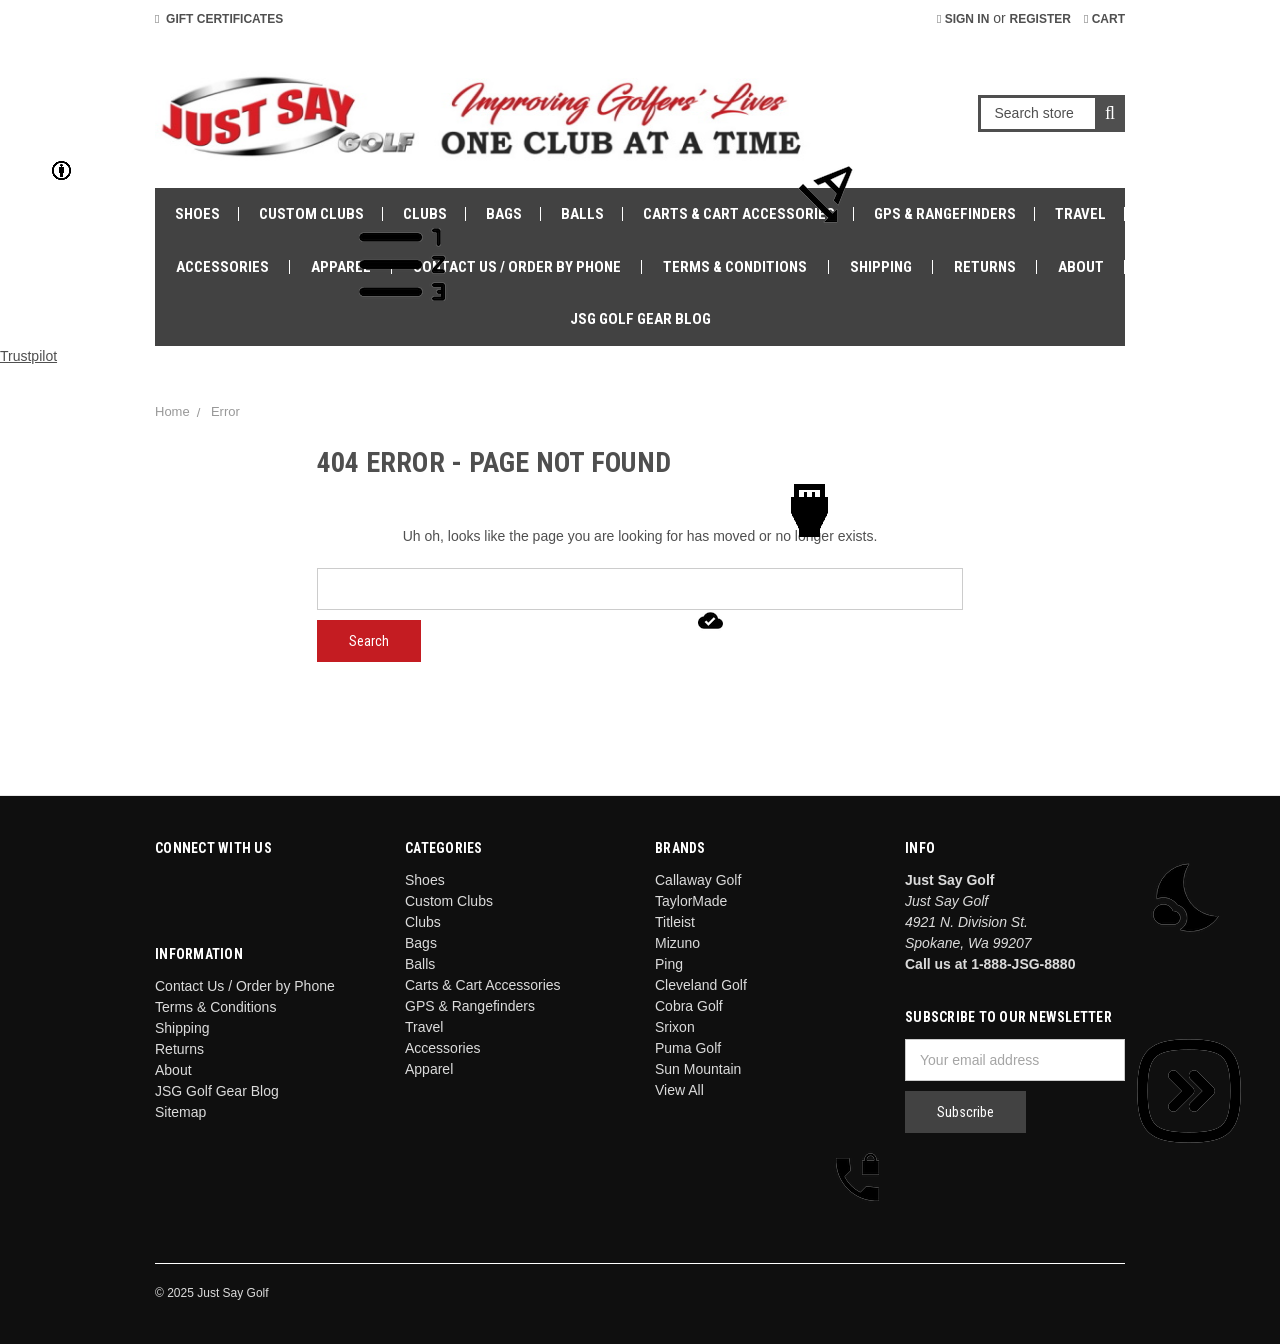  Describe the element at coordinates (404, 264) in the screenshot. I see `switch to right-to-left numbered list format` at that location.